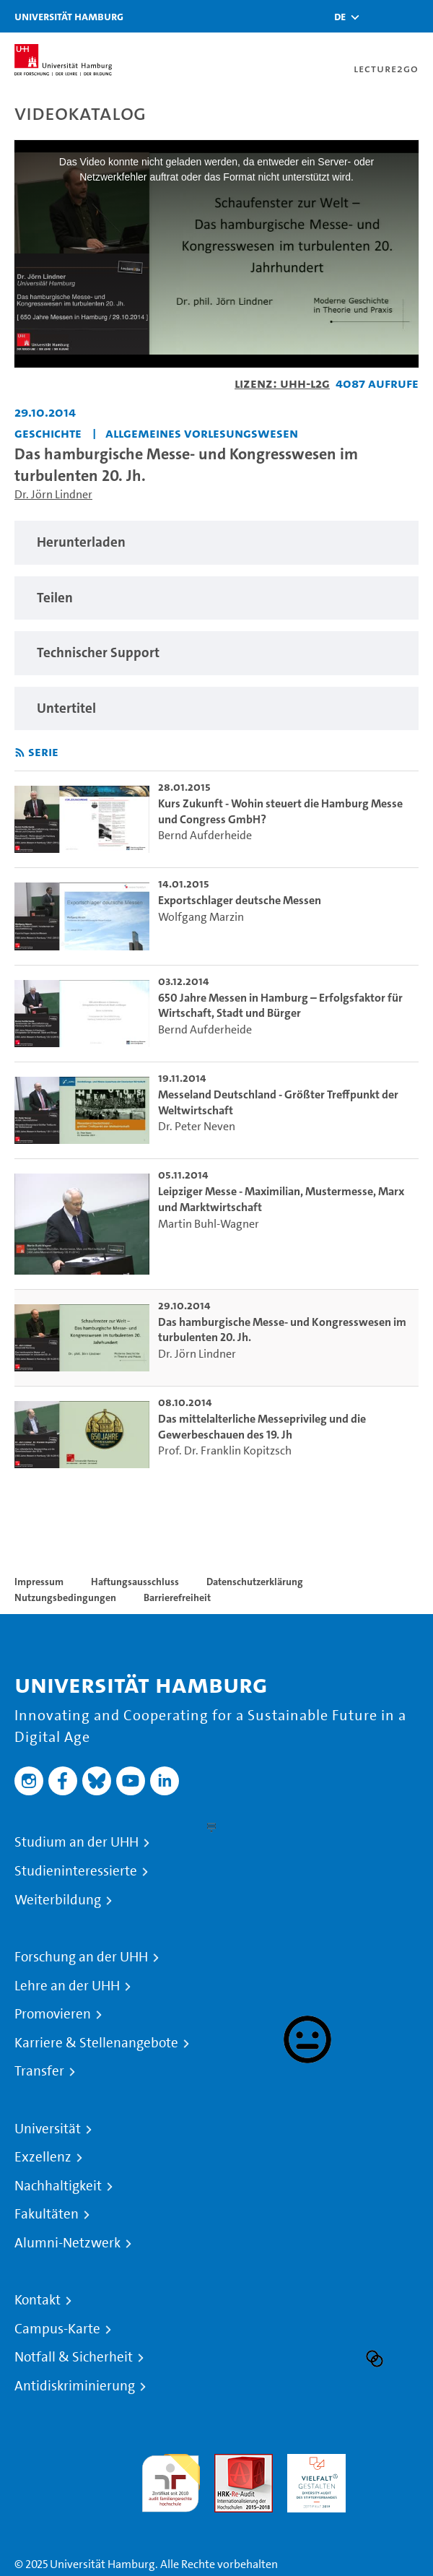 This screenshot has width=433, height=2576. Describe the element at coordinates (375, 2359) in the screenshot. I see `intersect or merge selected objects` at that location.